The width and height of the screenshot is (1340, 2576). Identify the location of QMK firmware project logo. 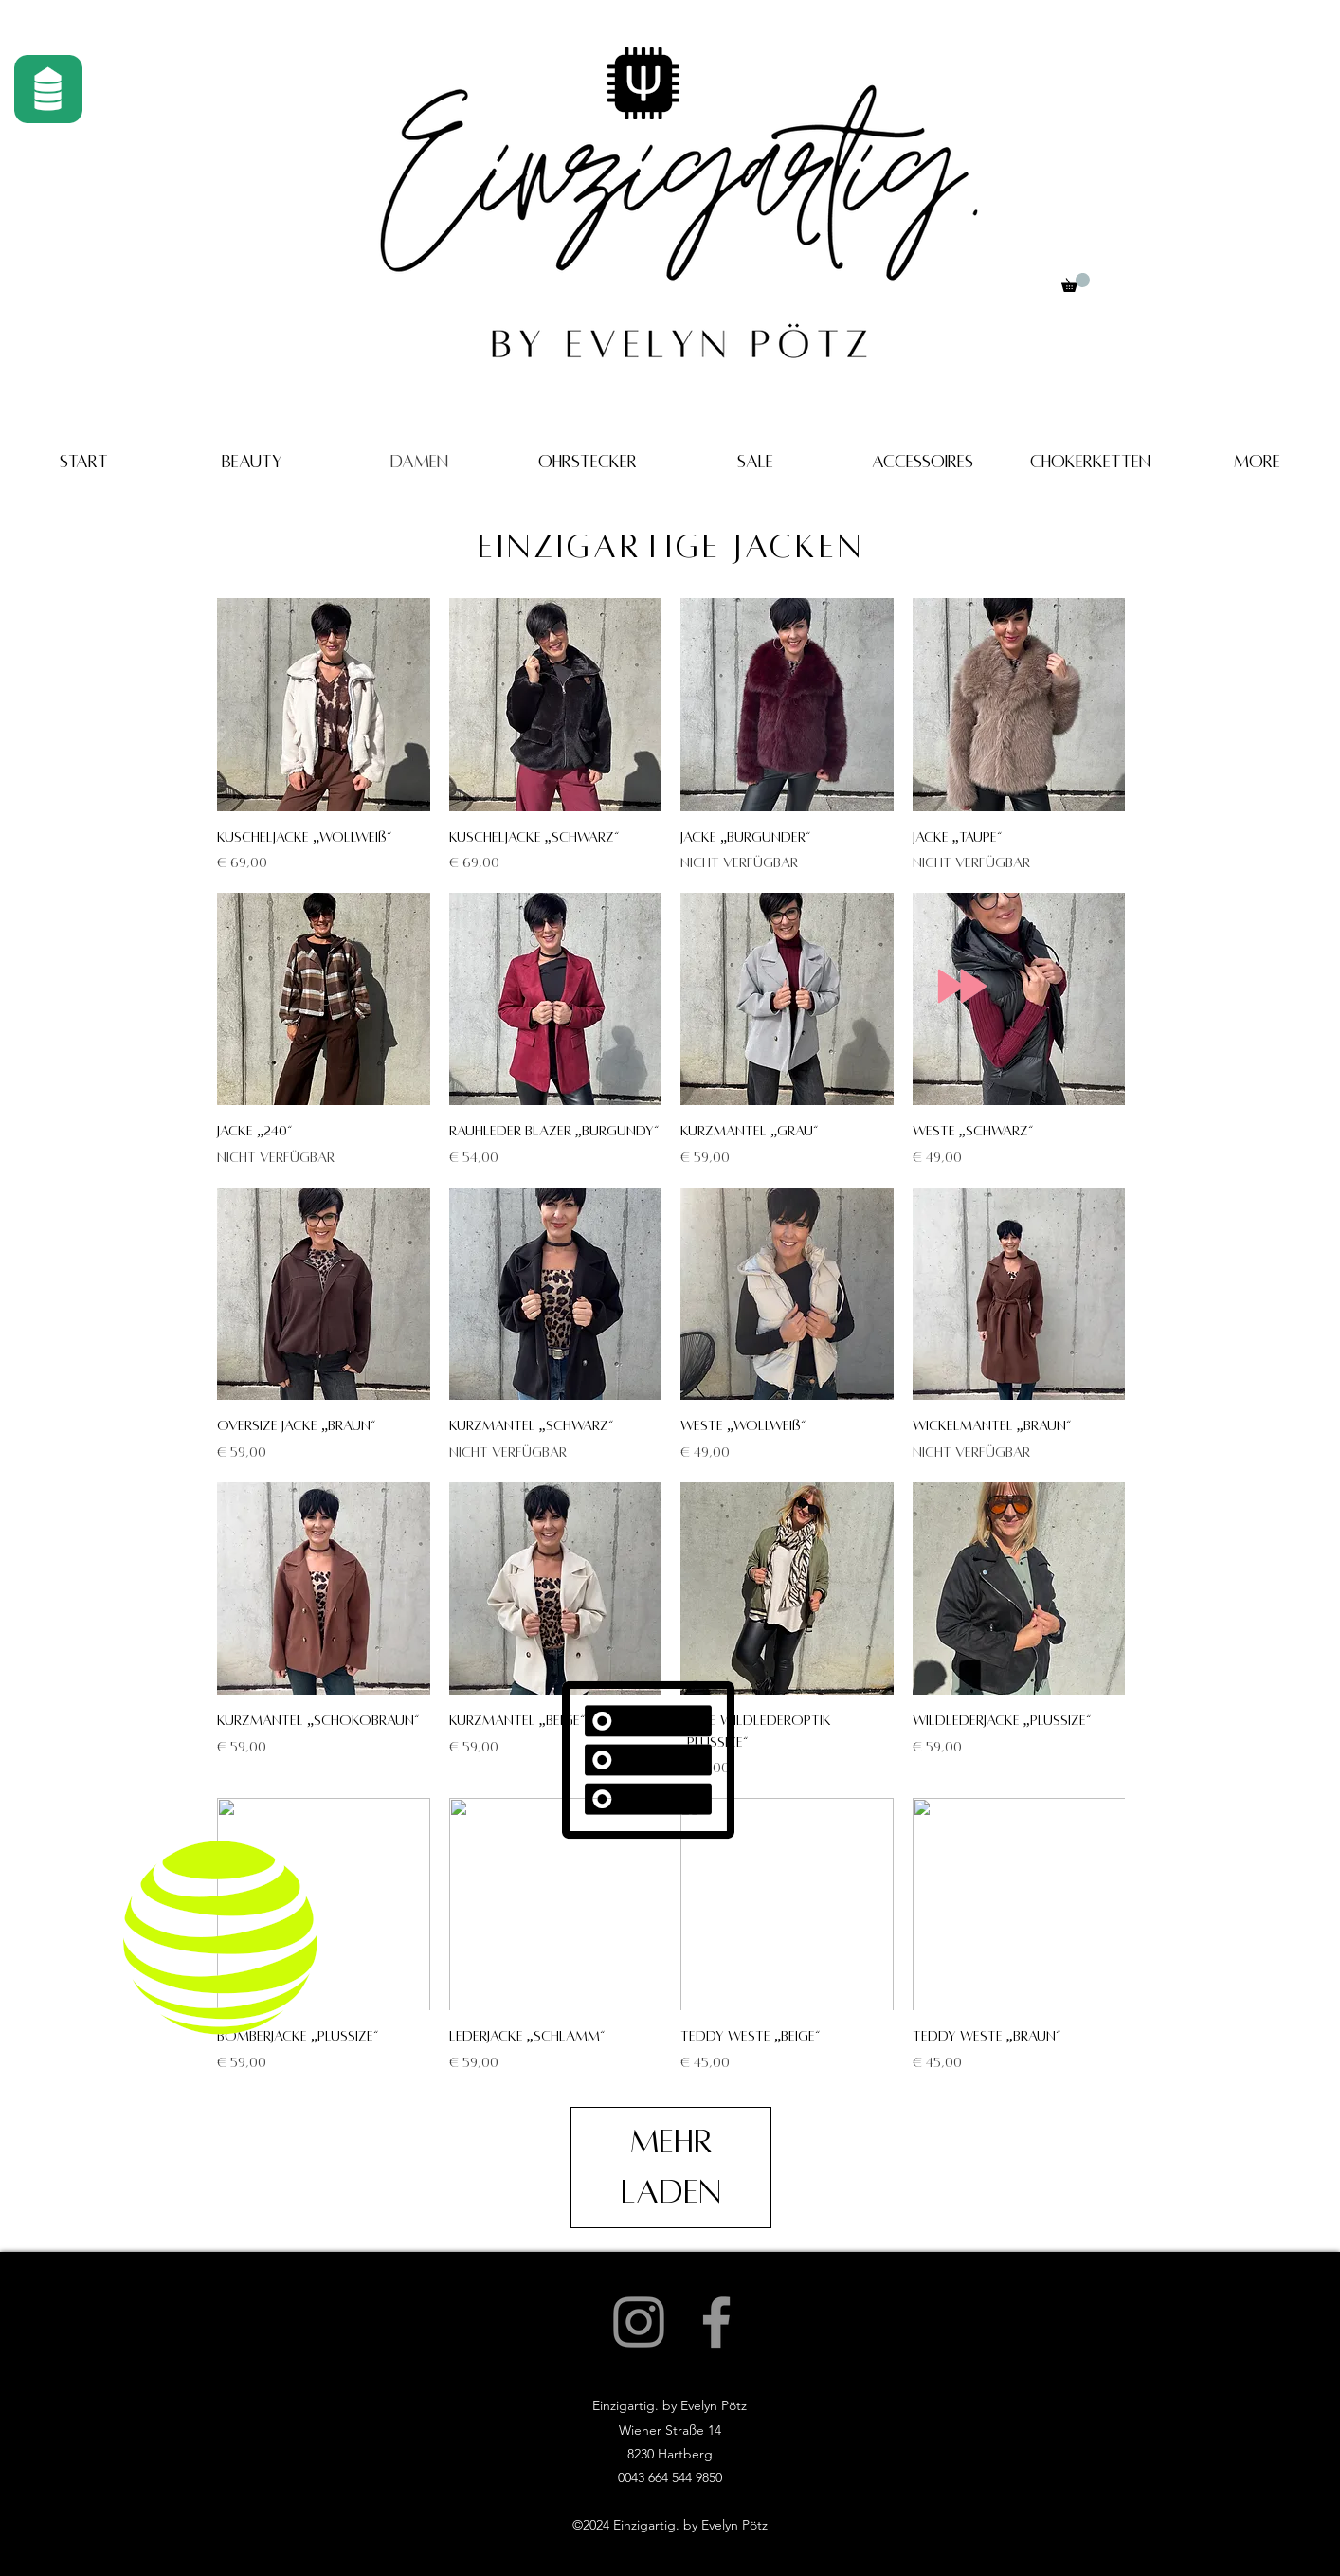
(643, 83).